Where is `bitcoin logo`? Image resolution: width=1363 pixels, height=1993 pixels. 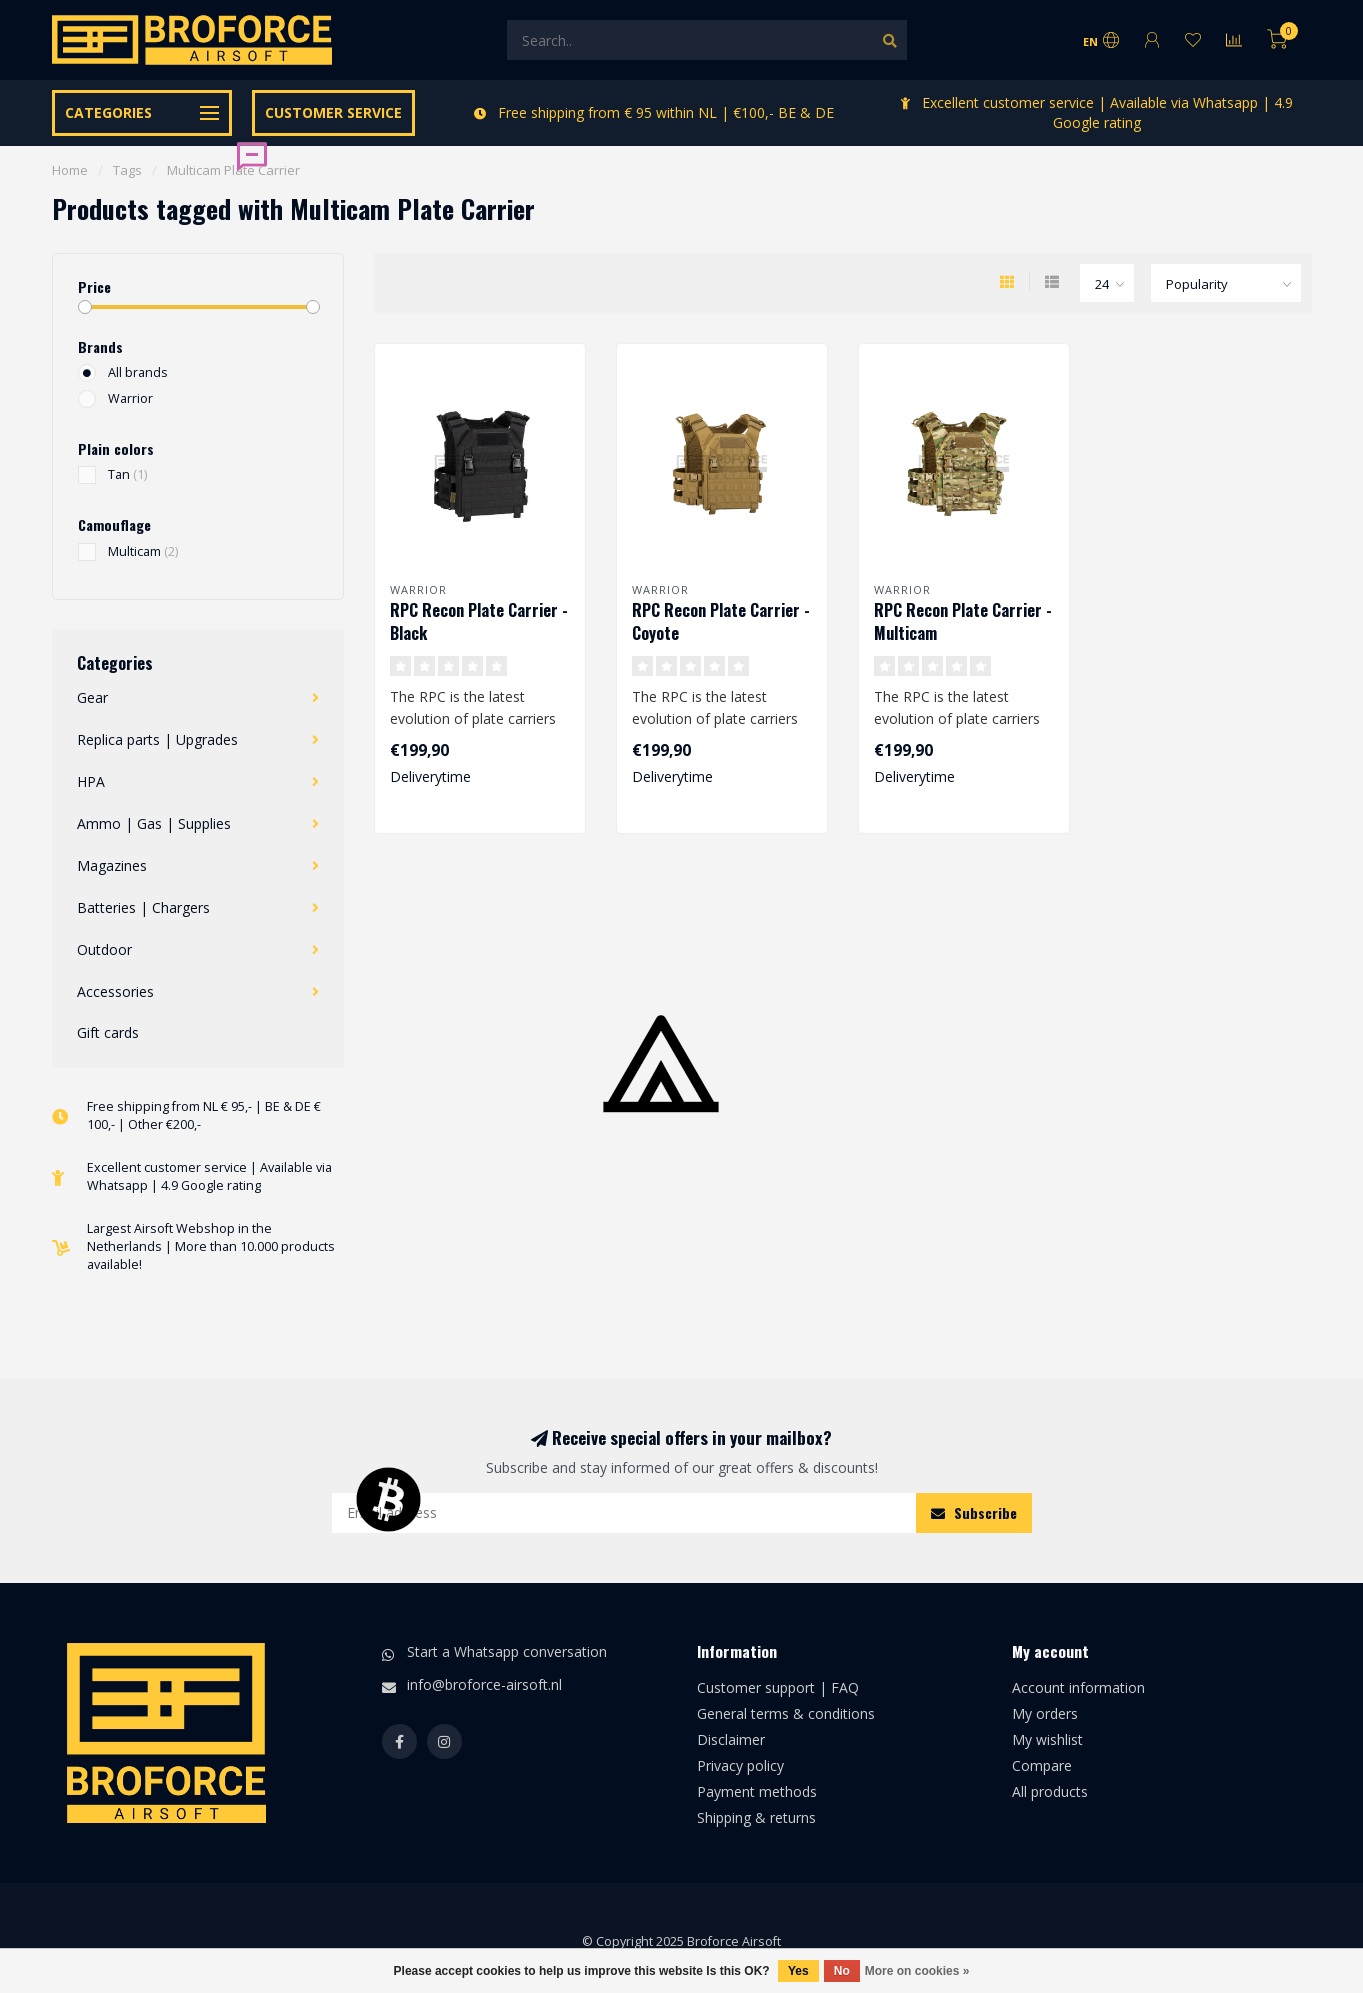
bitcoin logo is located at coordinates (388, 1499).